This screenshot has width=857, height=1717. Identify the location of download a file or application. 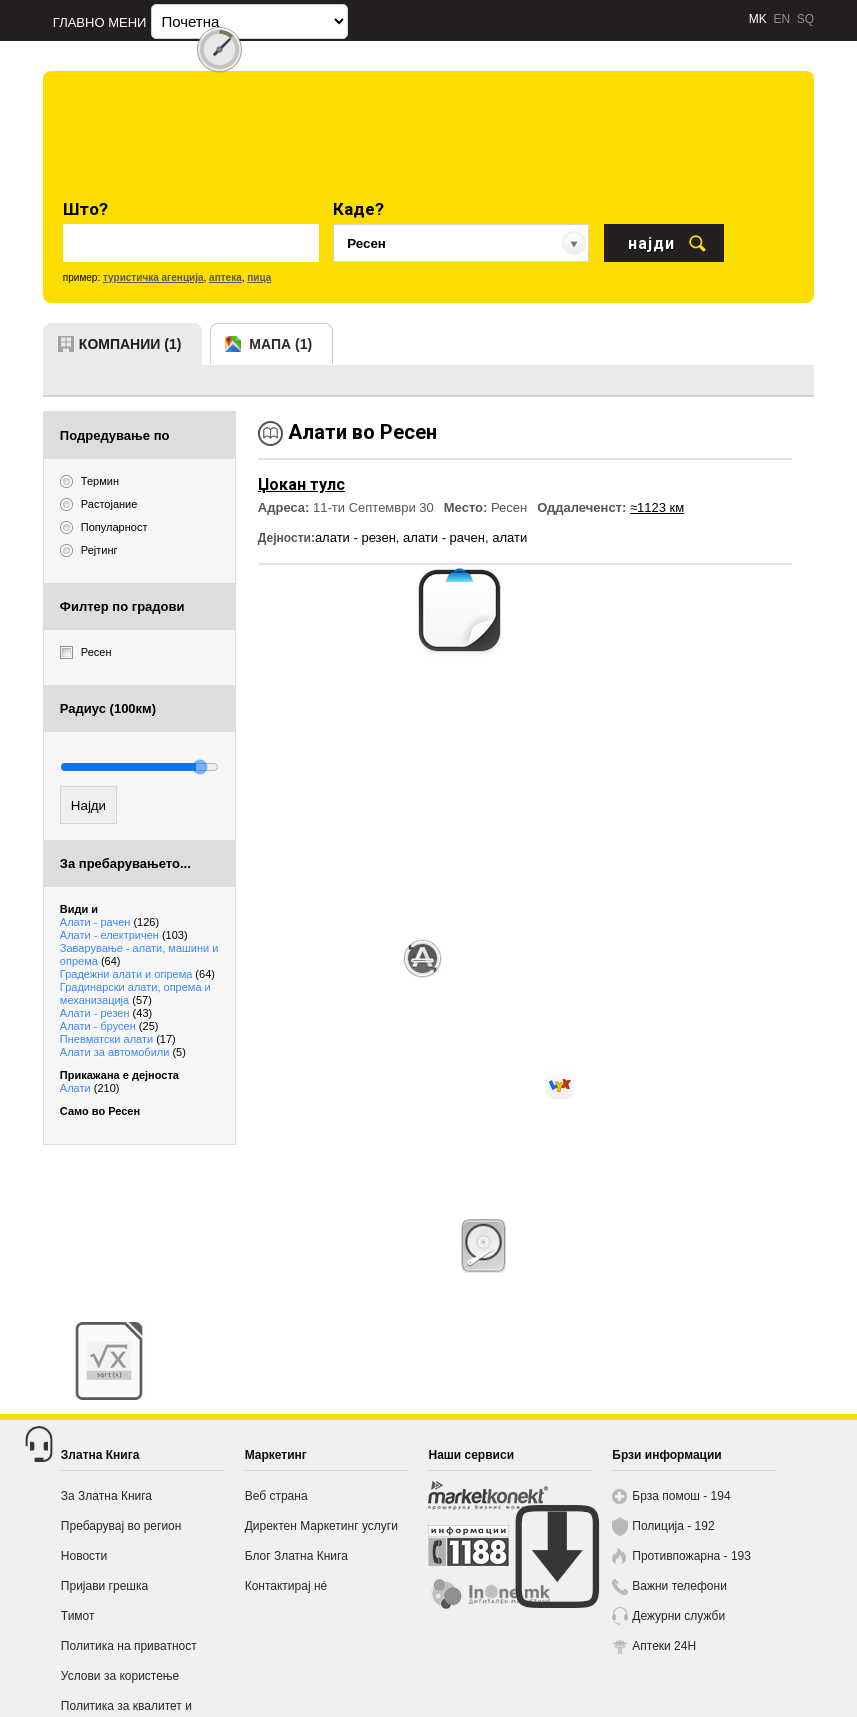
(560, 1556).